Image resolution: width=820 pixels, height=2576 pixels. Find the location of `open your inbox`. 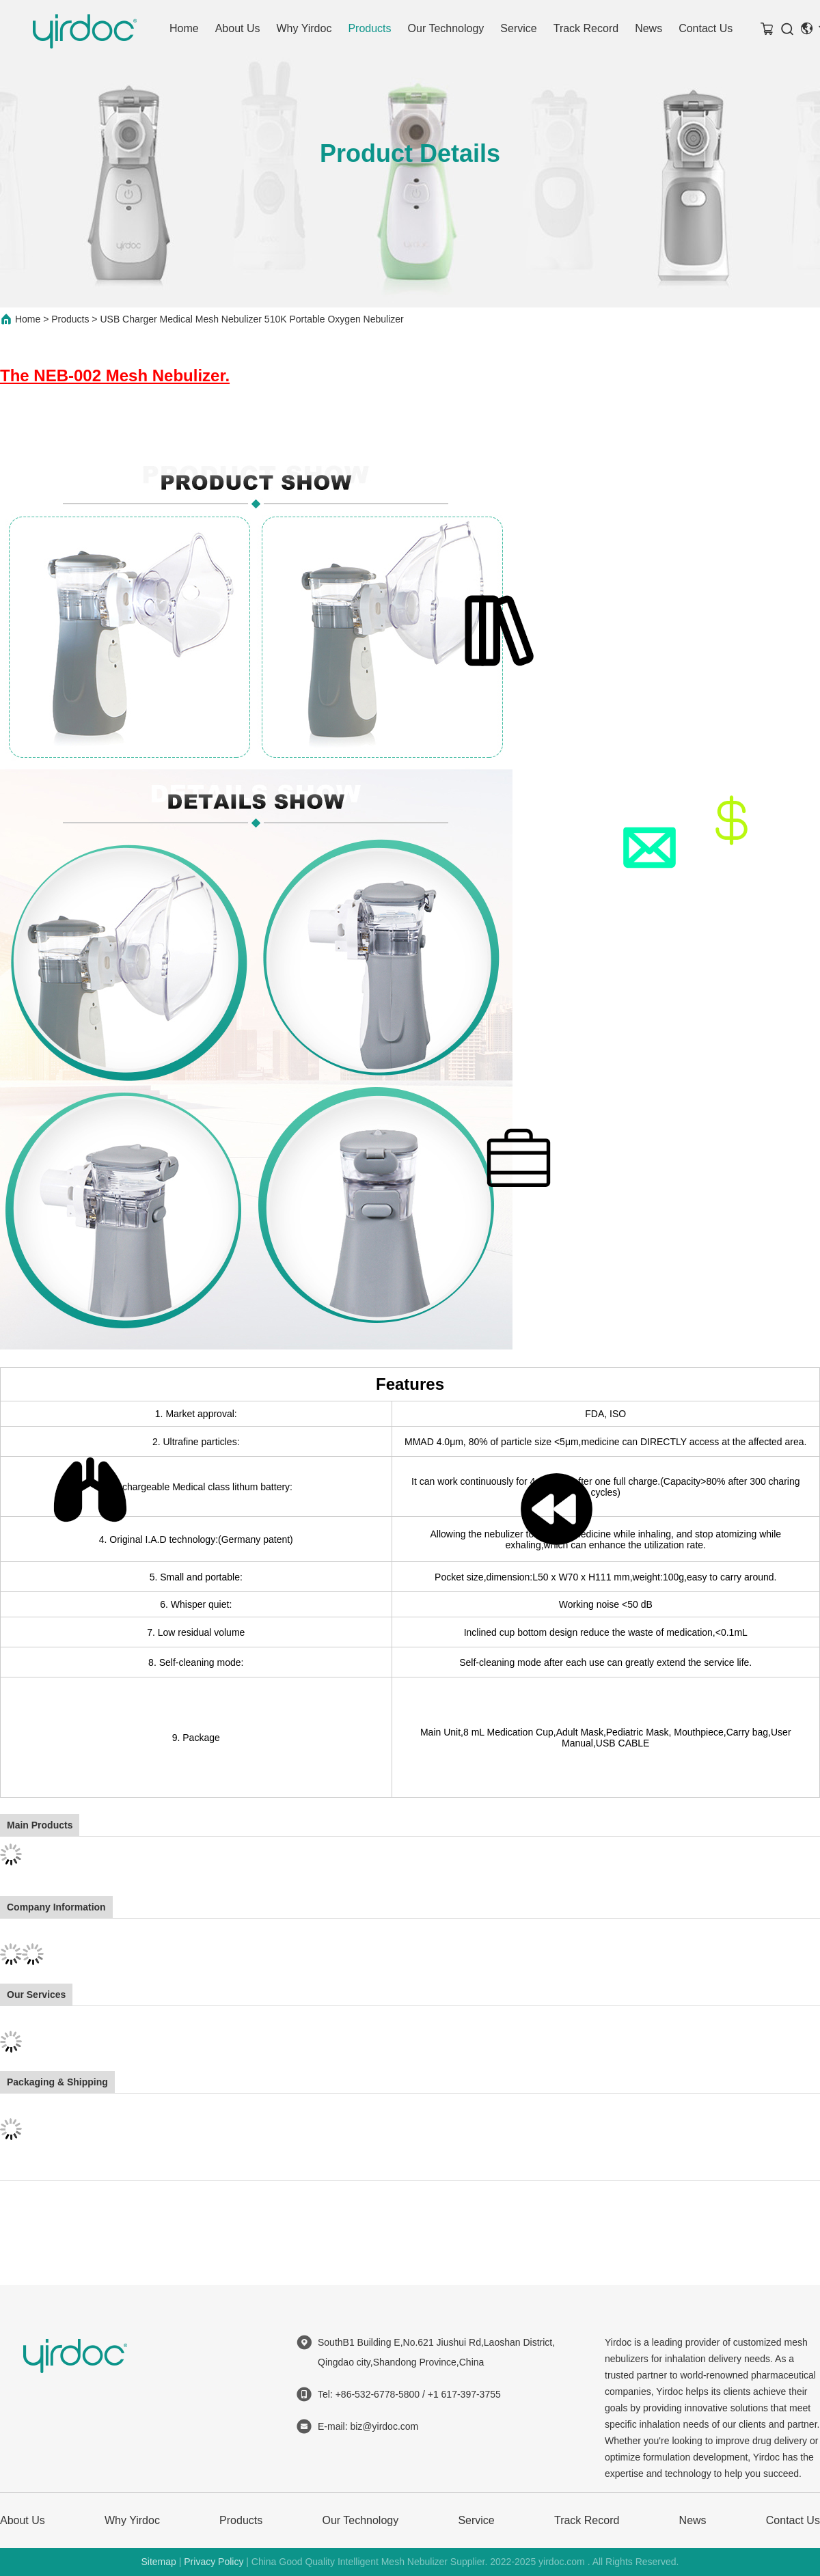

open your inbox is located at coordinates (649, 847).